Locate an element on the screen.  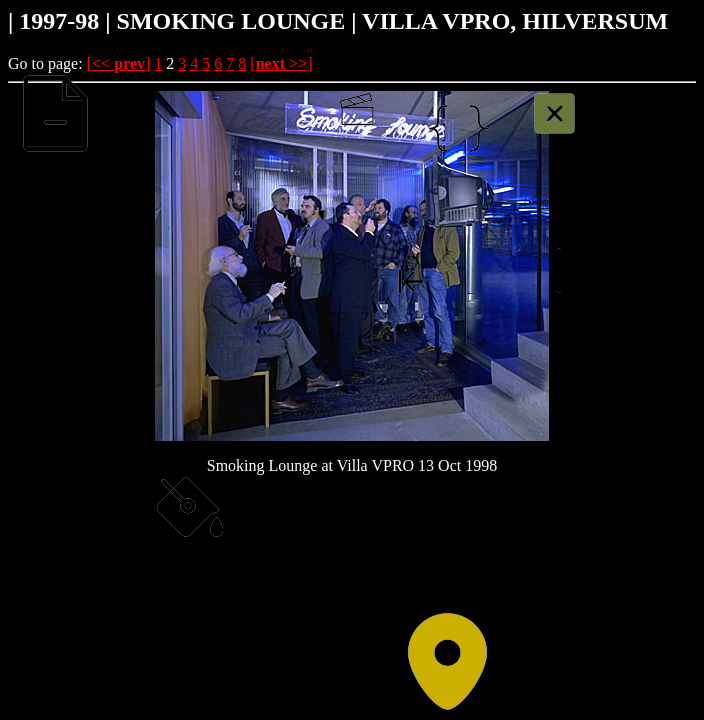
close or dismiss a modal window is located at coordinates (554, 113).